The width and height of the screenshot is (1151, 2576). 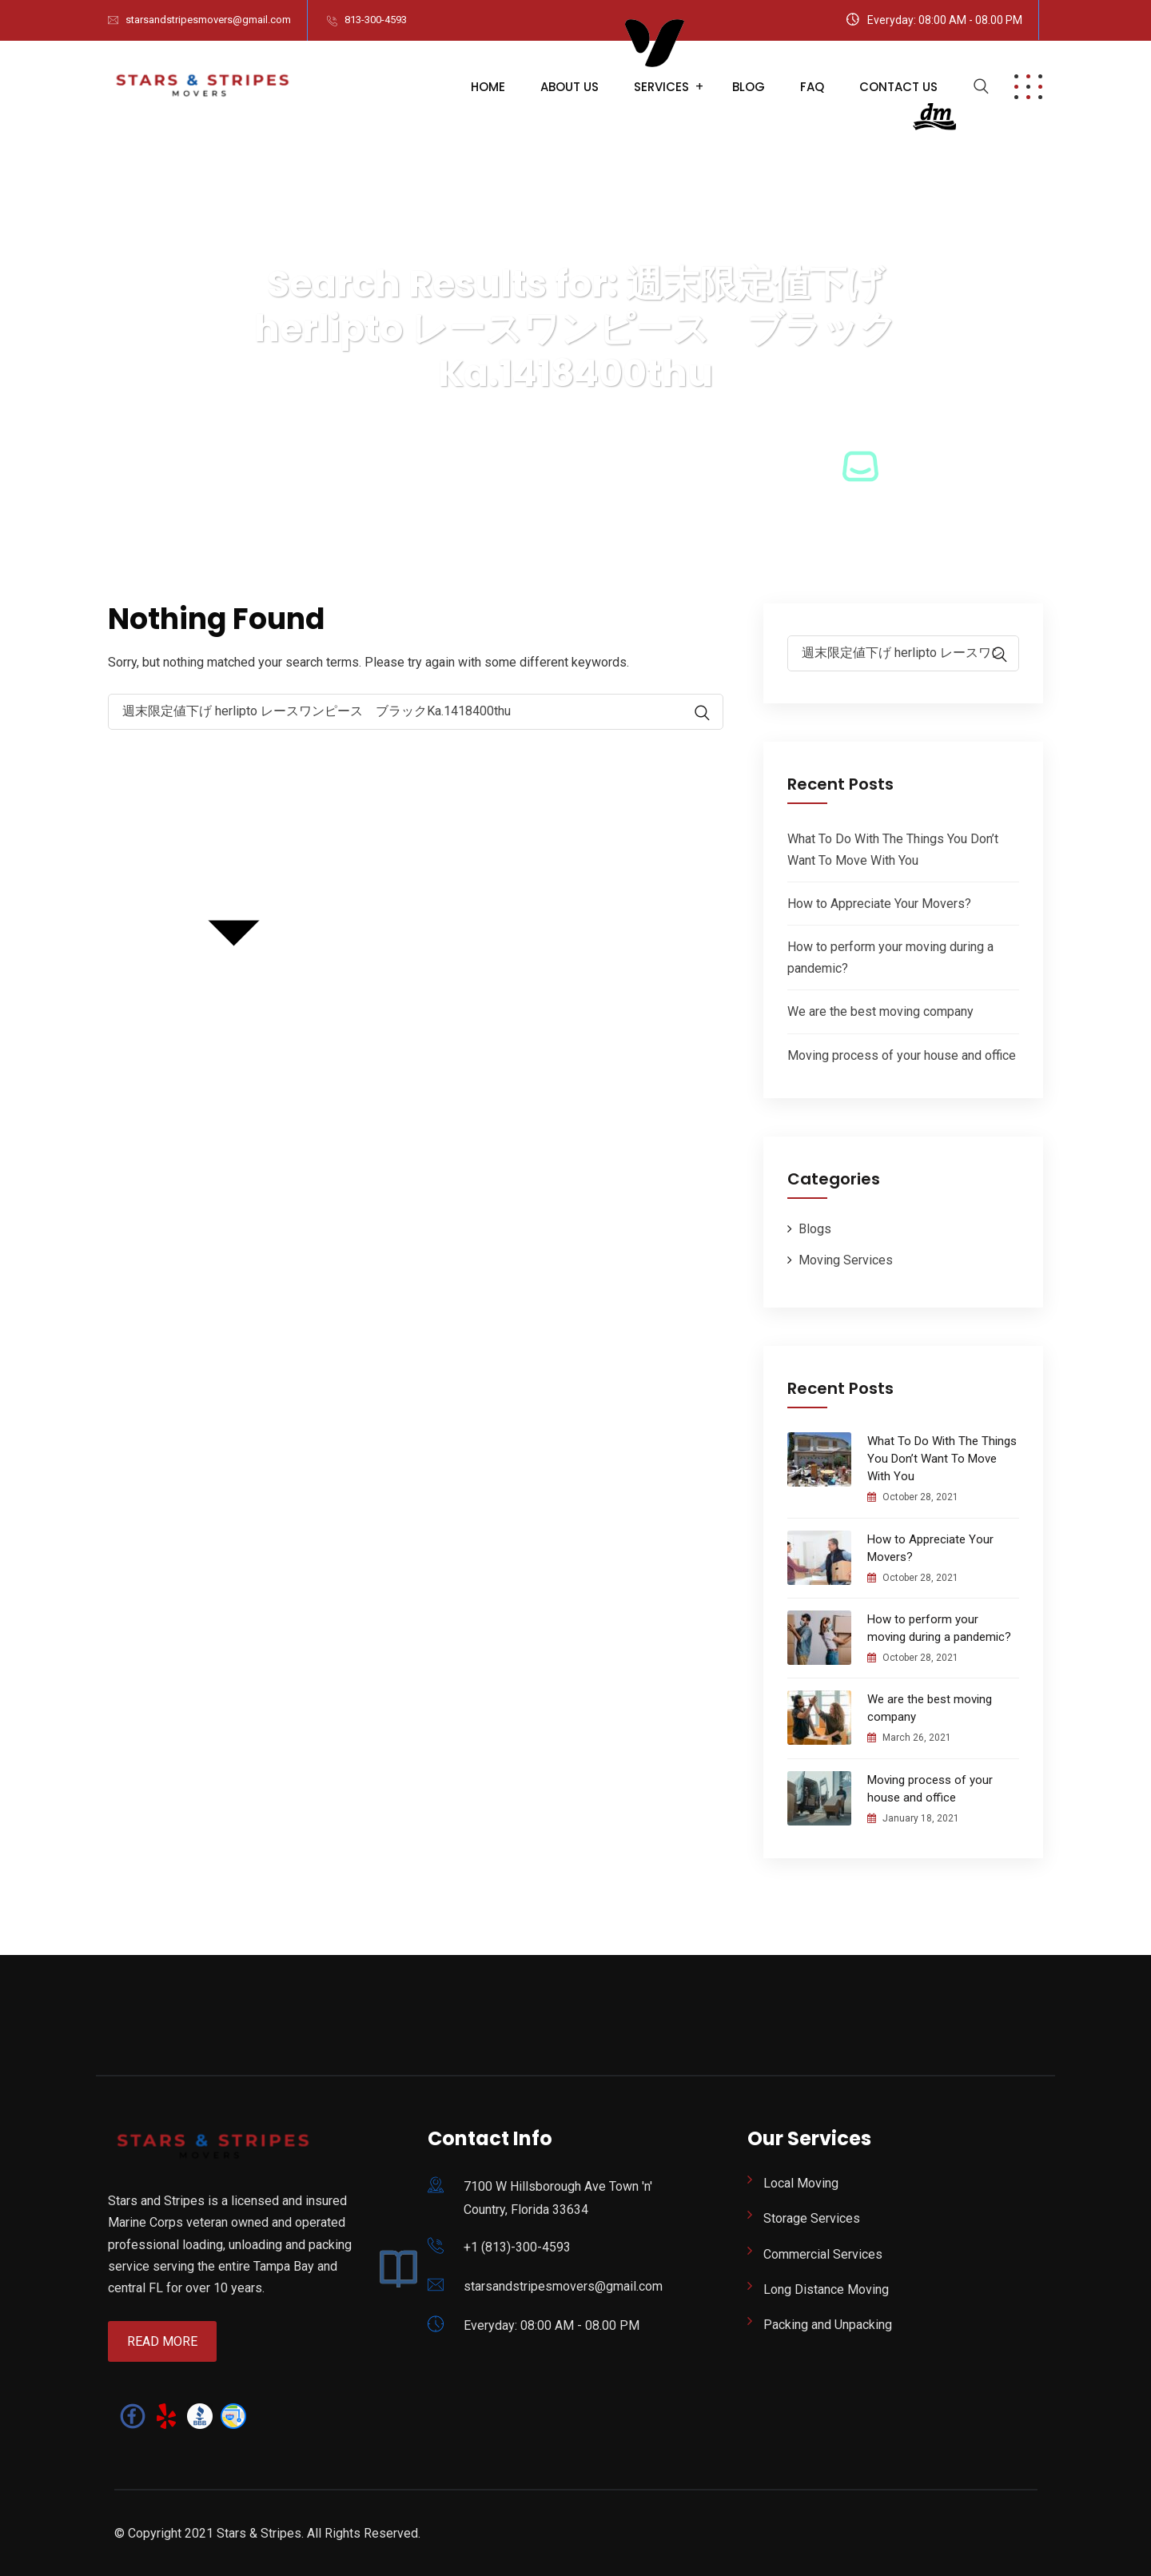 What do you see at coordinates (233, 933) in the screenshot?
I see `expand a dropdown menu` at bounding box center [233, 933].